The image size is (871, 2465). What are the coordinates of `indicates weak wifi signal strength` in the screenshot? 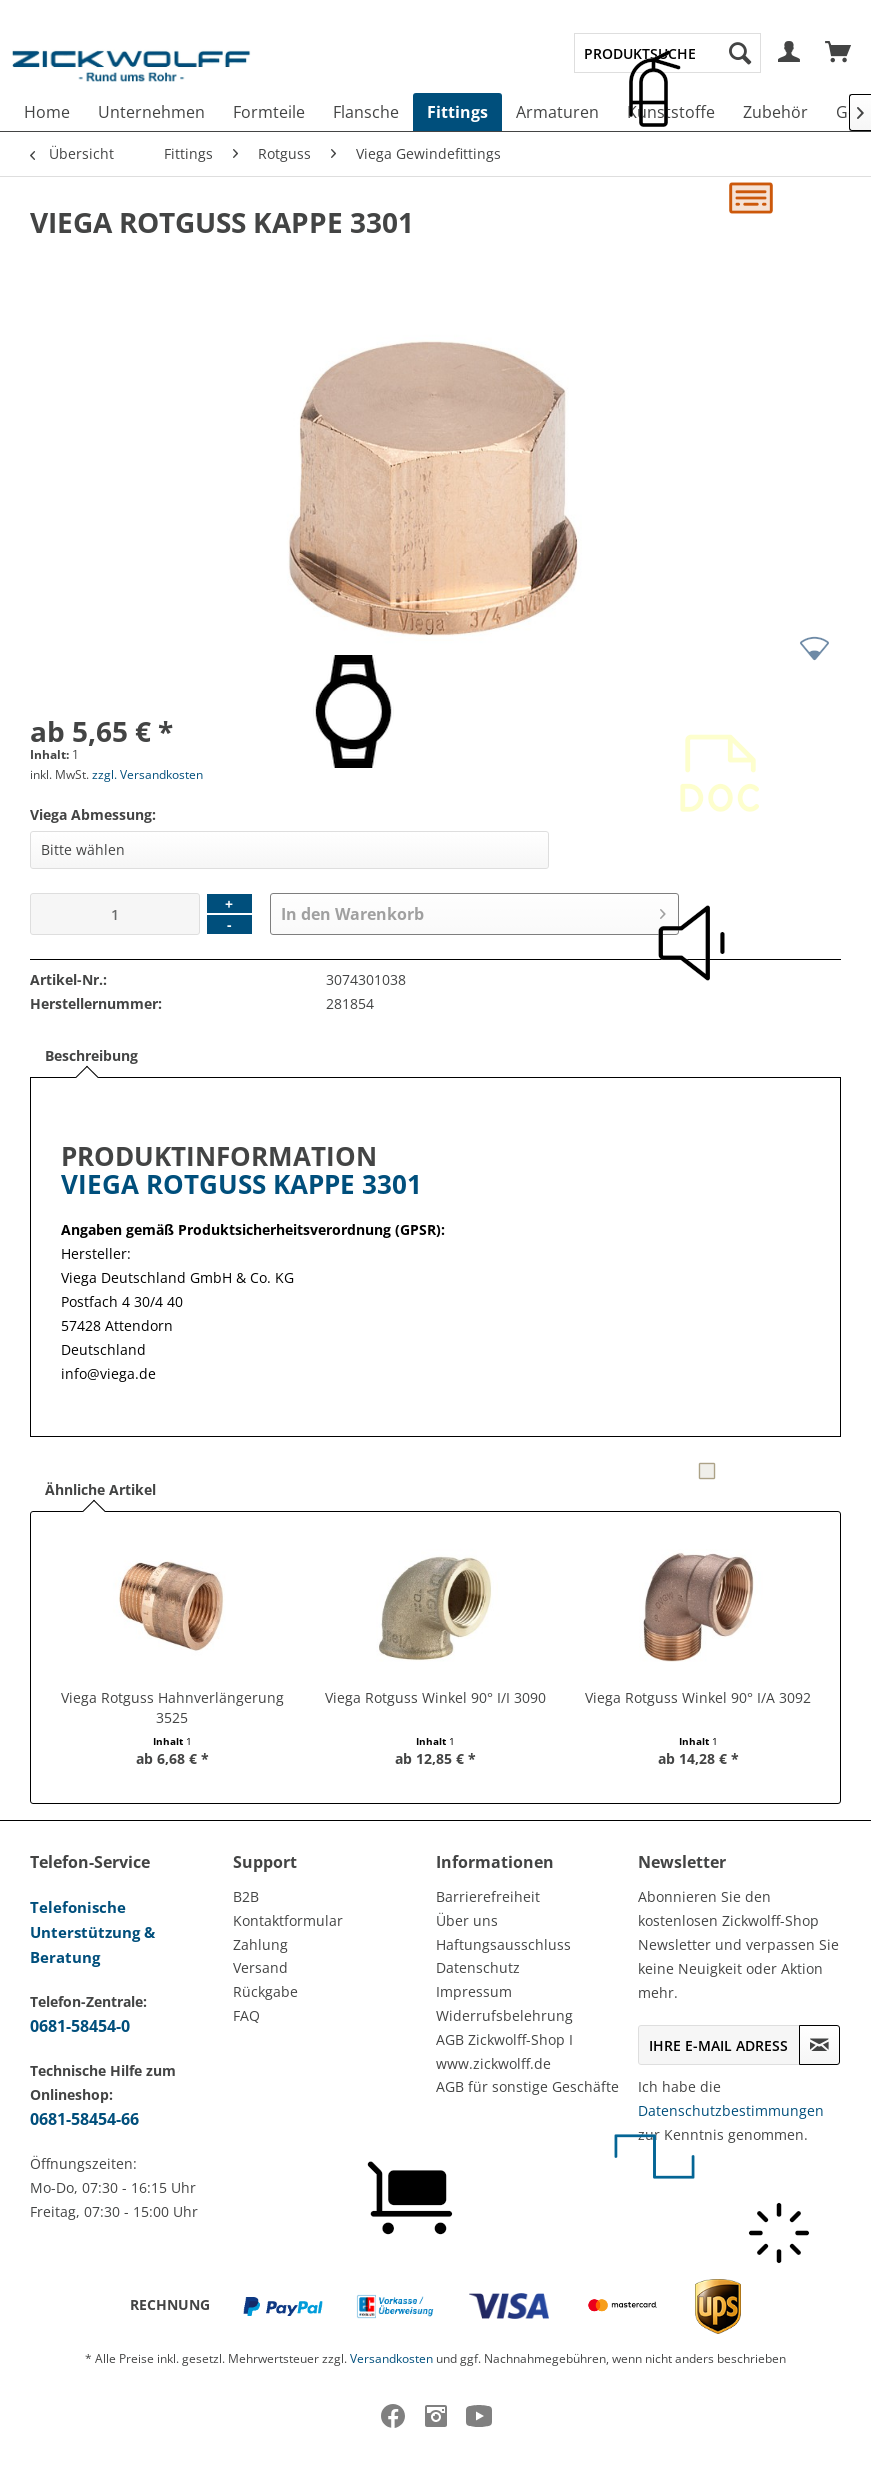 It's located at (814, 648).